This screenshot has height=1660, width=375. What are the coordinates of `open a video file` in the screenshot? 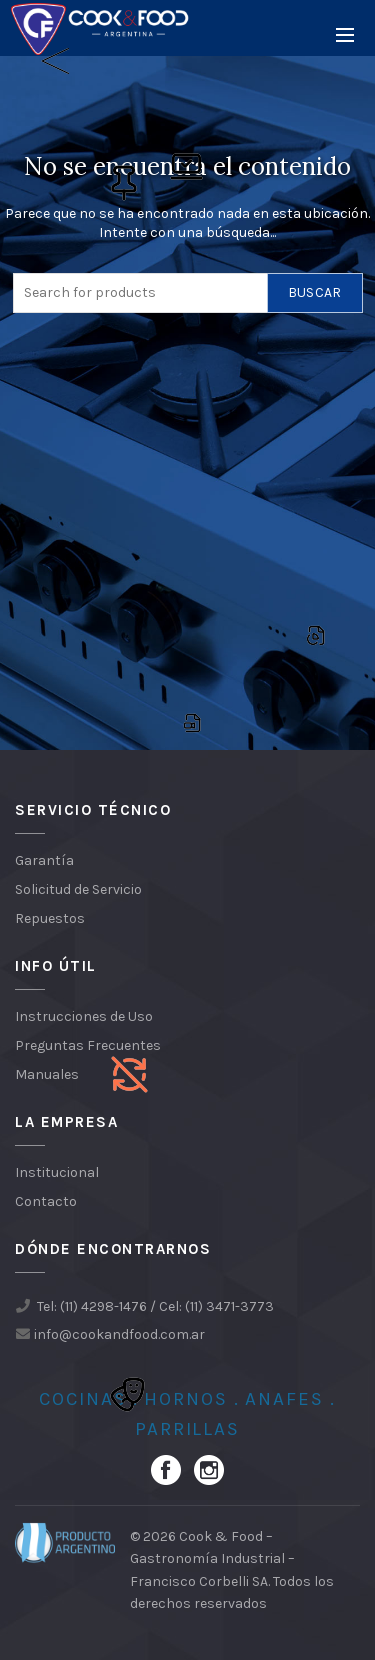 It's located at (193, 723).